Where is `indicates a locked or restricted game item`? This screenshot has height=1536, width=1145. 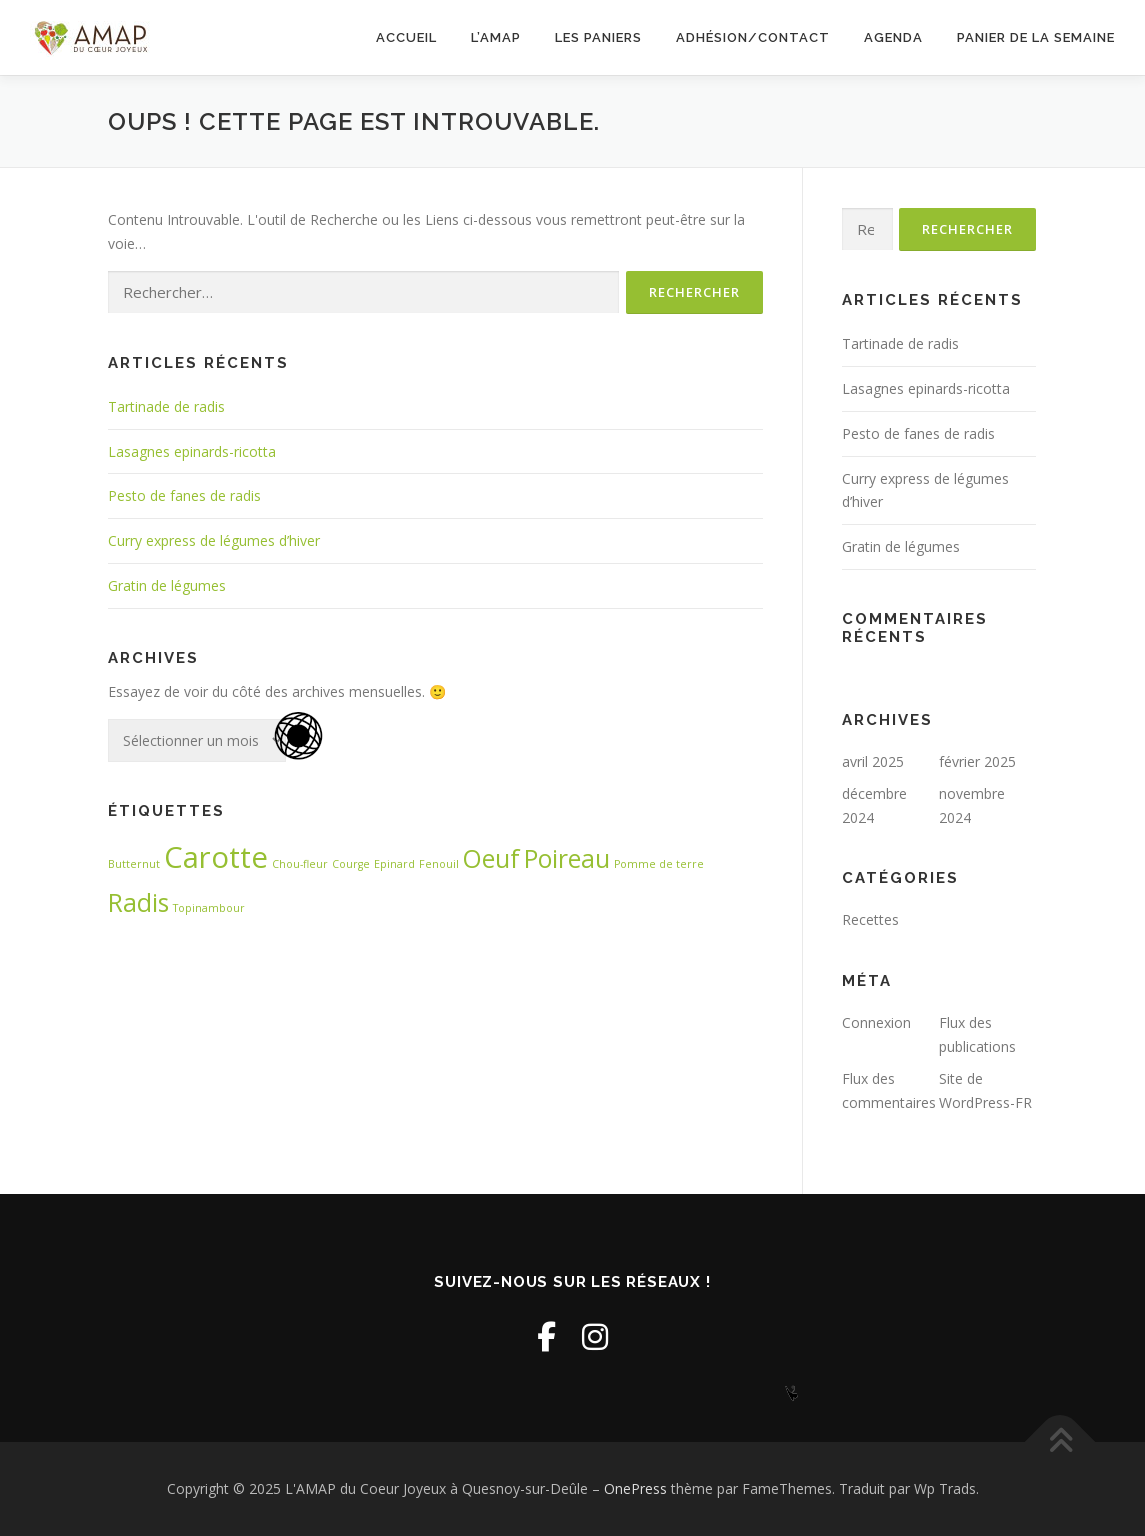
indicates a locked or restricted game item is located at coordinates (298, 735).